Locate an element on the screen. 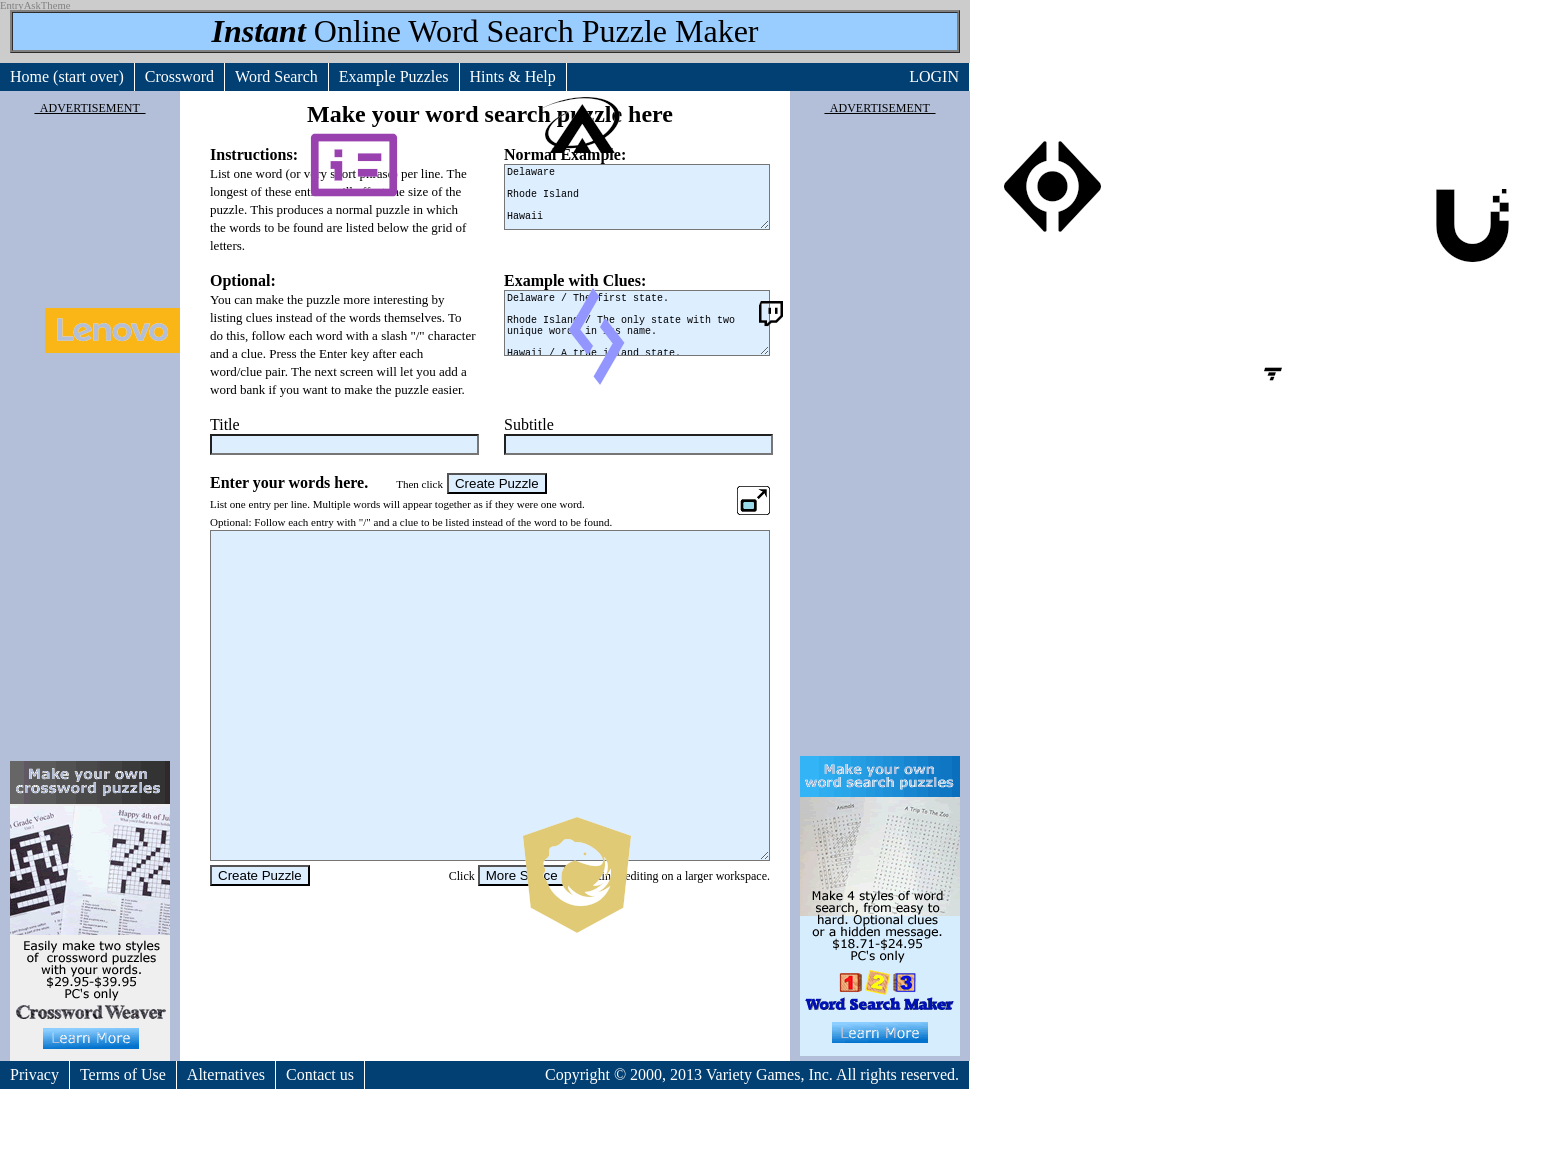 The image size is (1568, 1173). visit lintcode coding practice platform is located at coordinates (596, 336).